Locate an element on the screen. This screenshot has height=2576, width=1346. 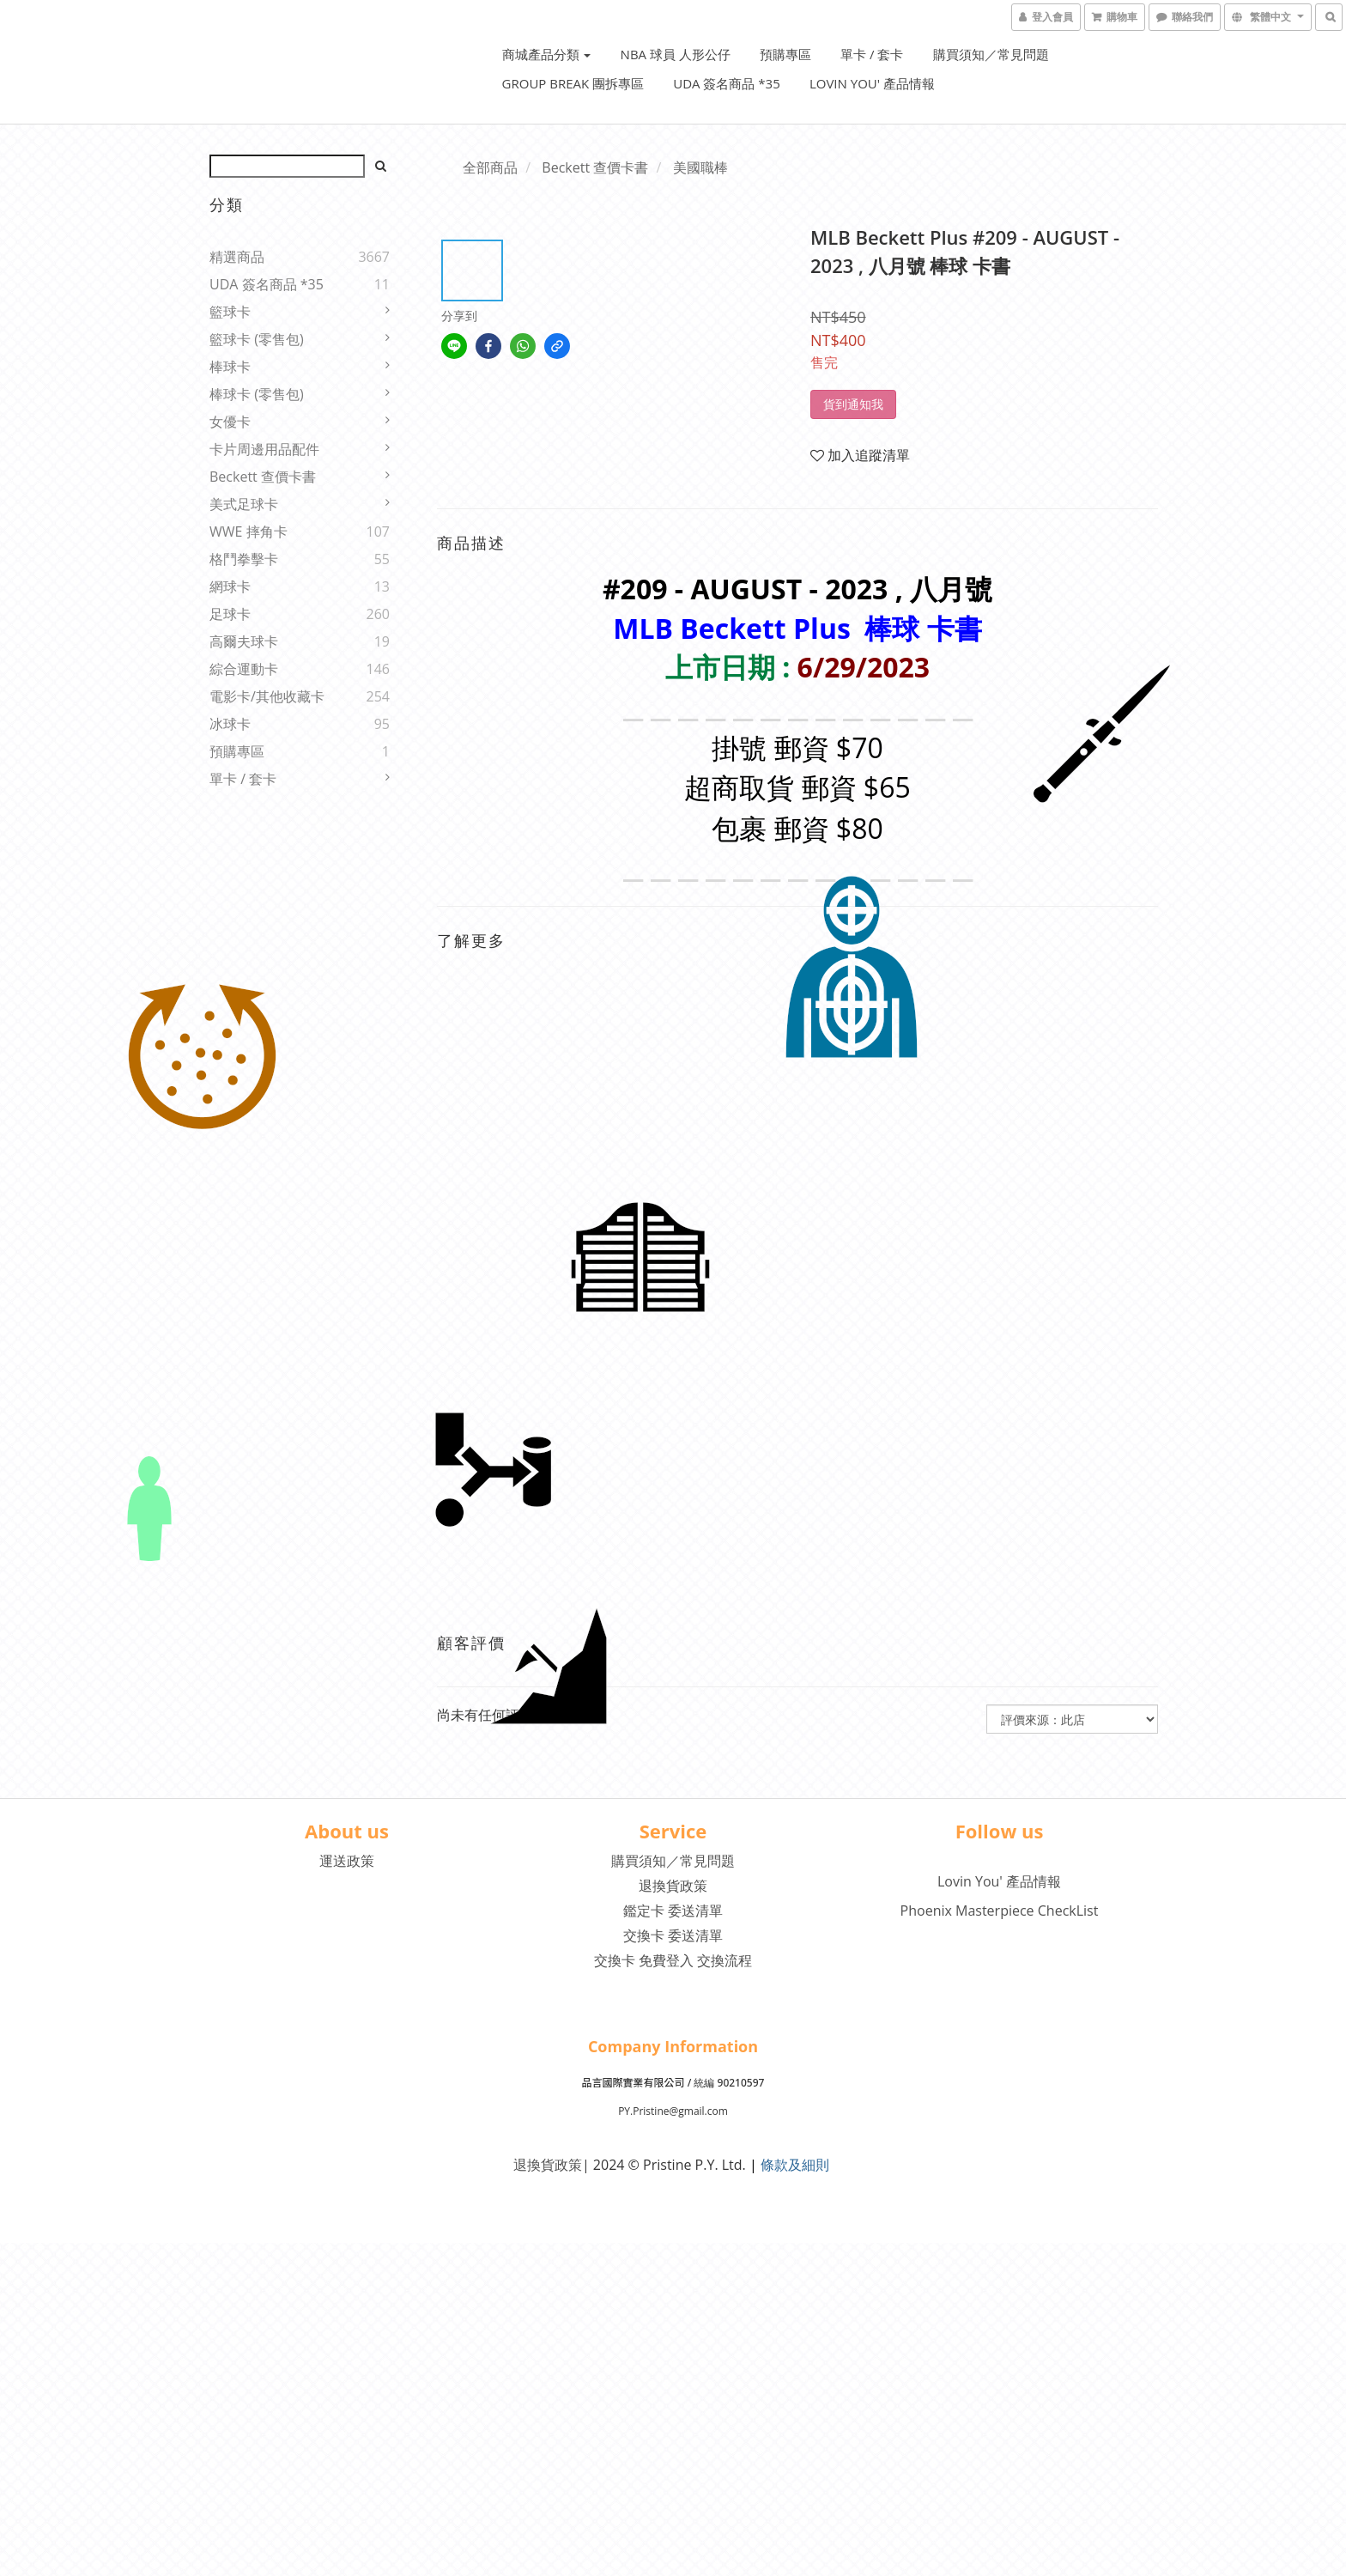
represents a weapon or blade item in a game inventory is located at coordinates (1101, 733).